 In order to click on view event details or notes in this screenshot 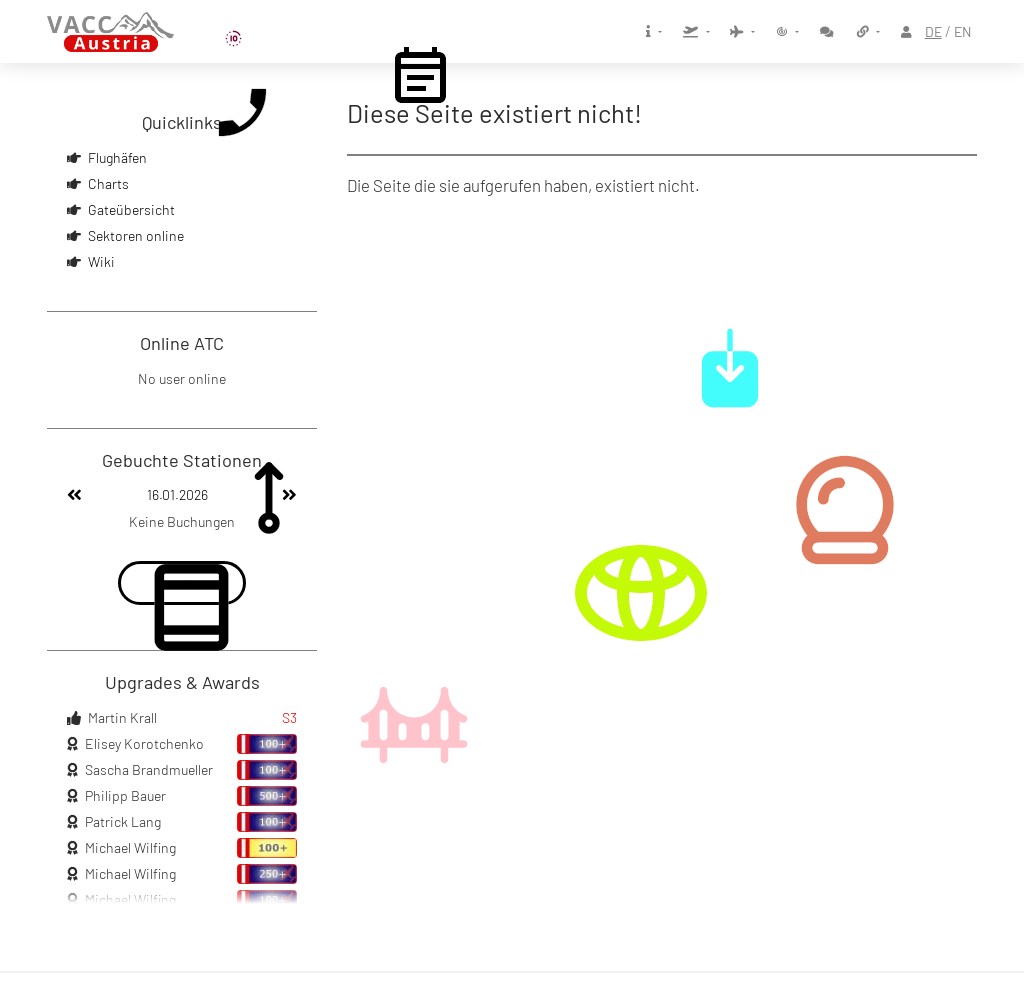, I will do `click(420, 77)`.